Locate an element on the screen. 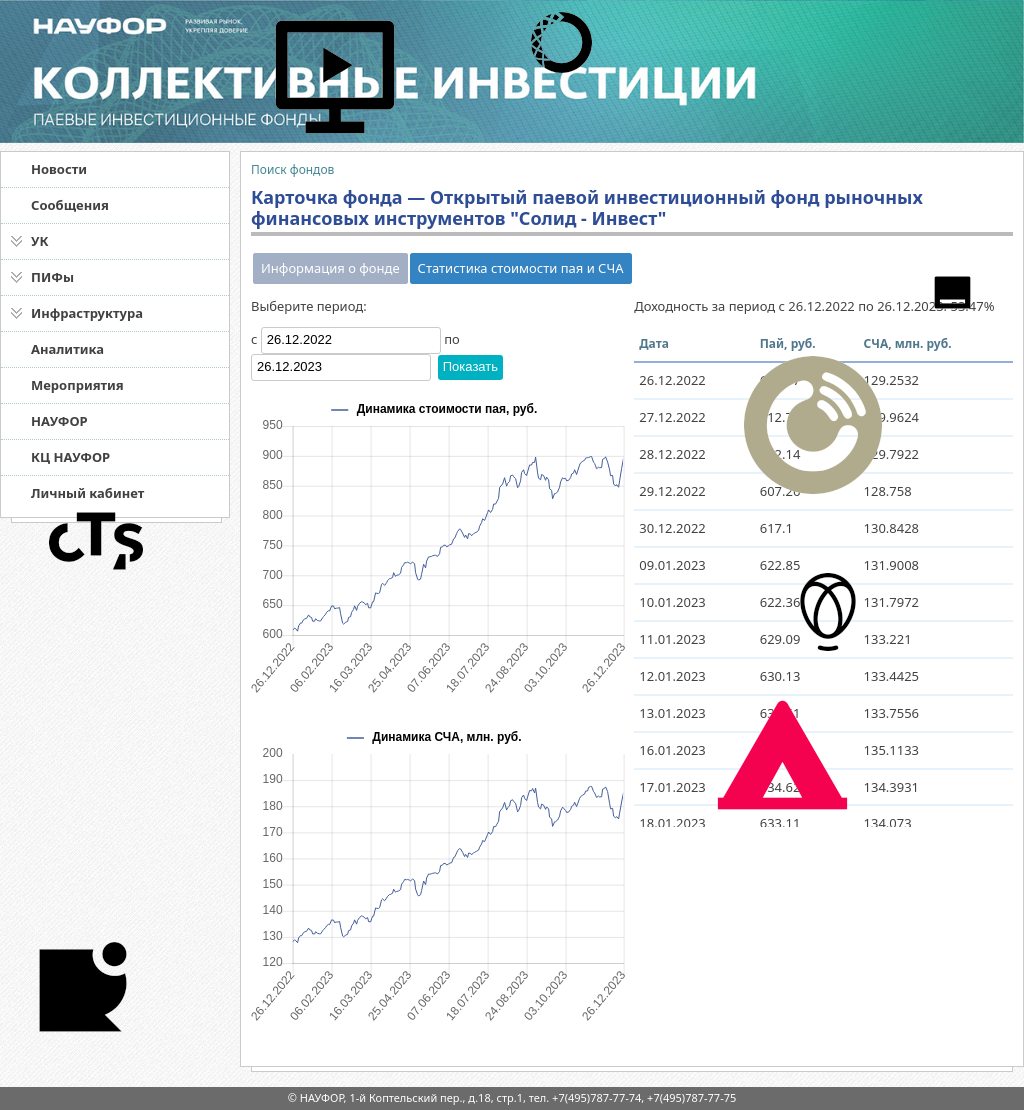  switch to bottom panel layout is located at coordinates (952, 292).